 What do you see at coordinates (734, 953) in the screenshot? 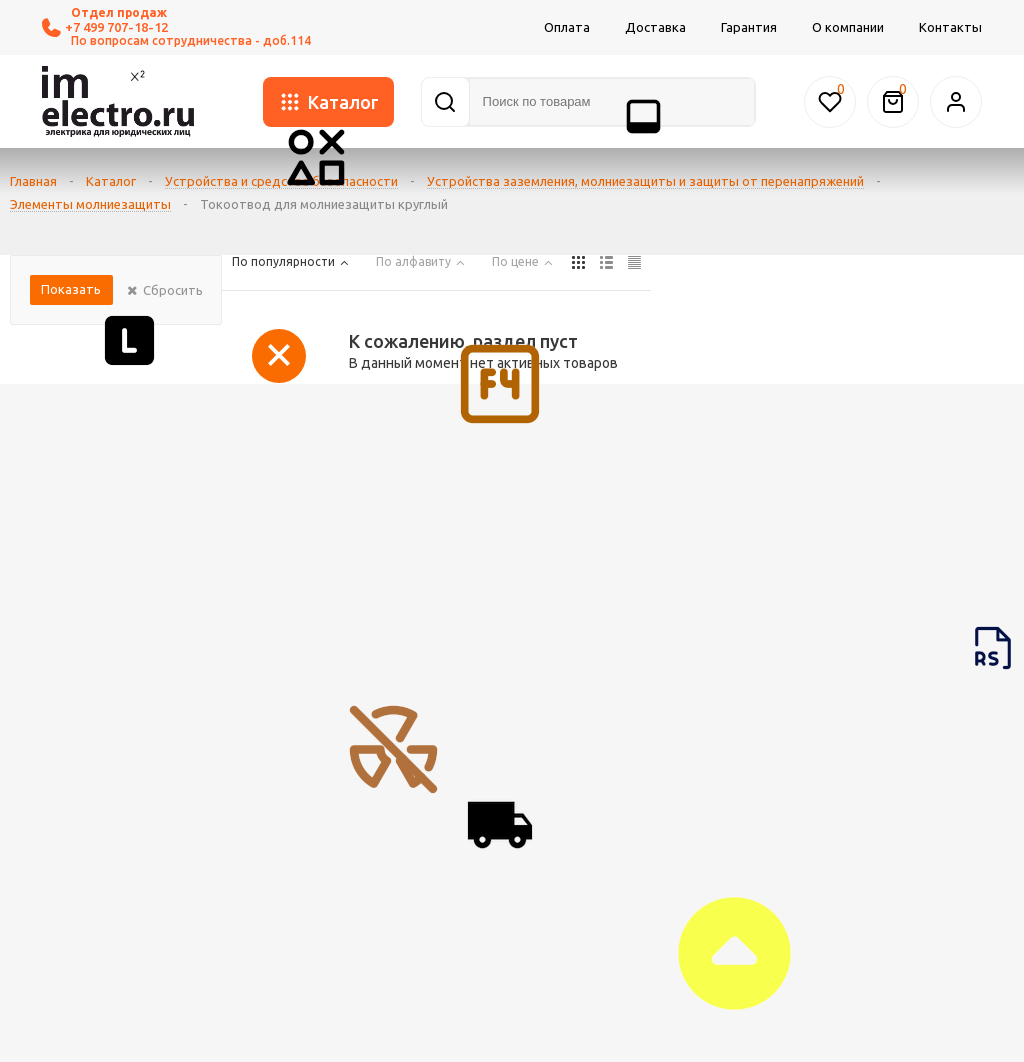
I see `scroll to top of page` at bounding box center [734, 953].